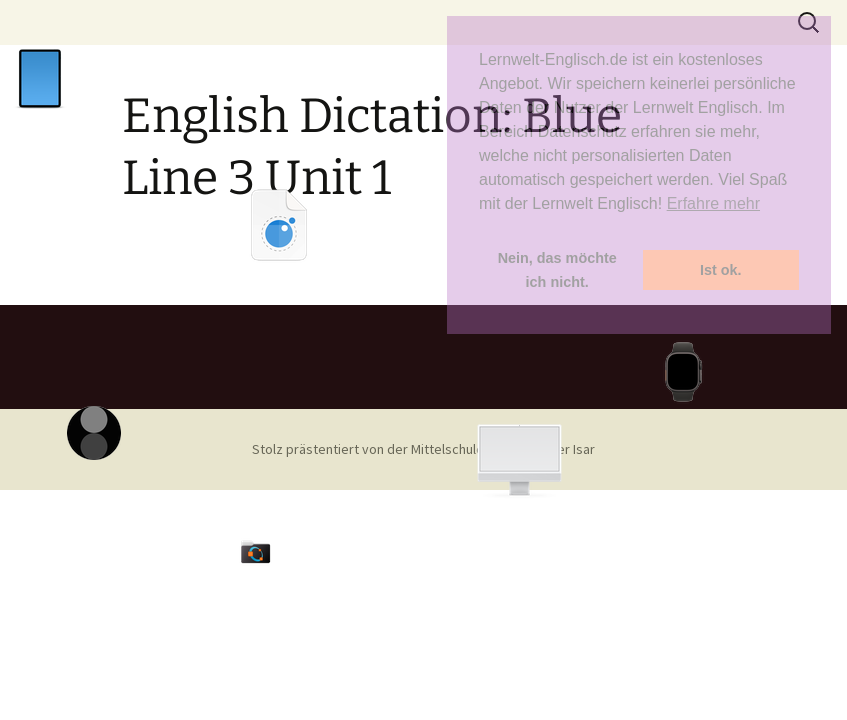 This screenshot has width=847, height=720. I want to click on folder for octave programming files, so click(255, 552).